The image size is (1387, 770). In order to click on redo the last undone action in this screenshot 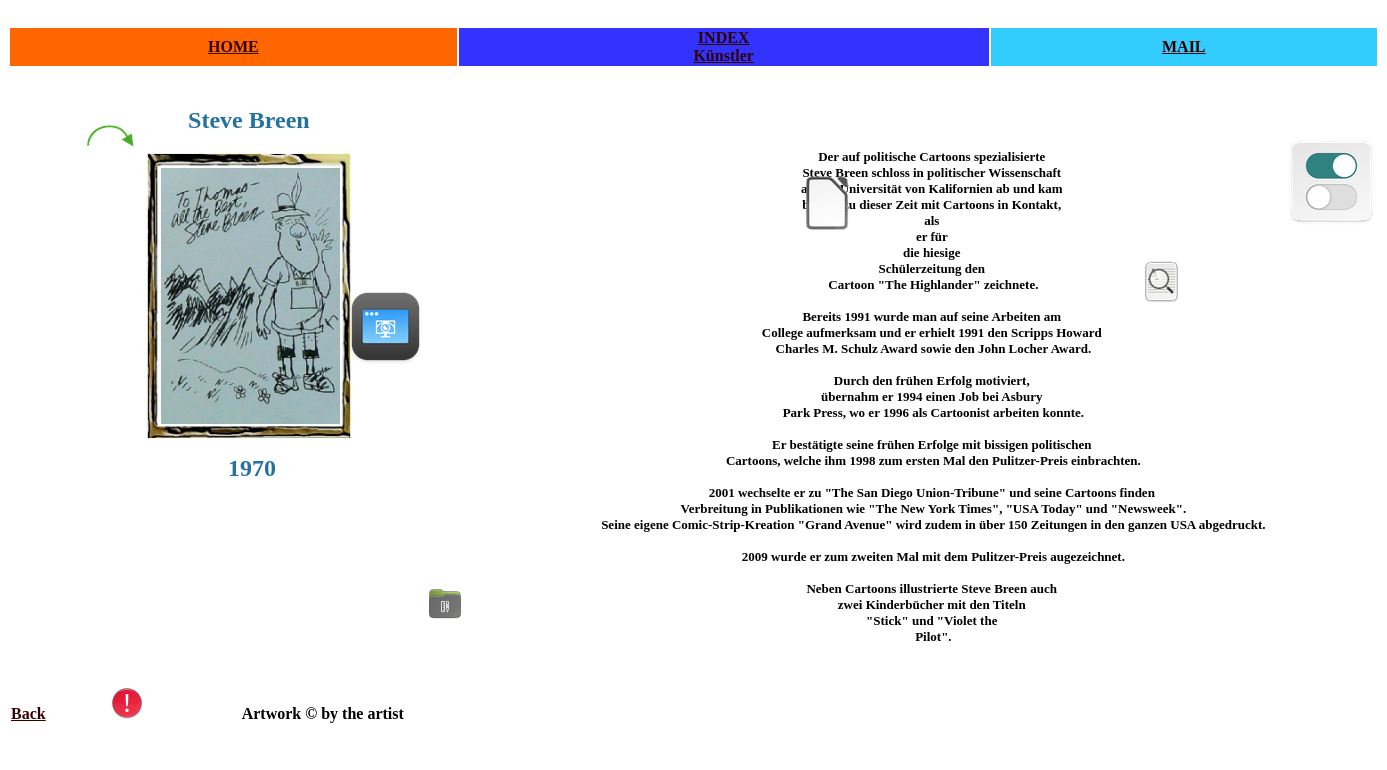, I will do `click(110, 135)`.